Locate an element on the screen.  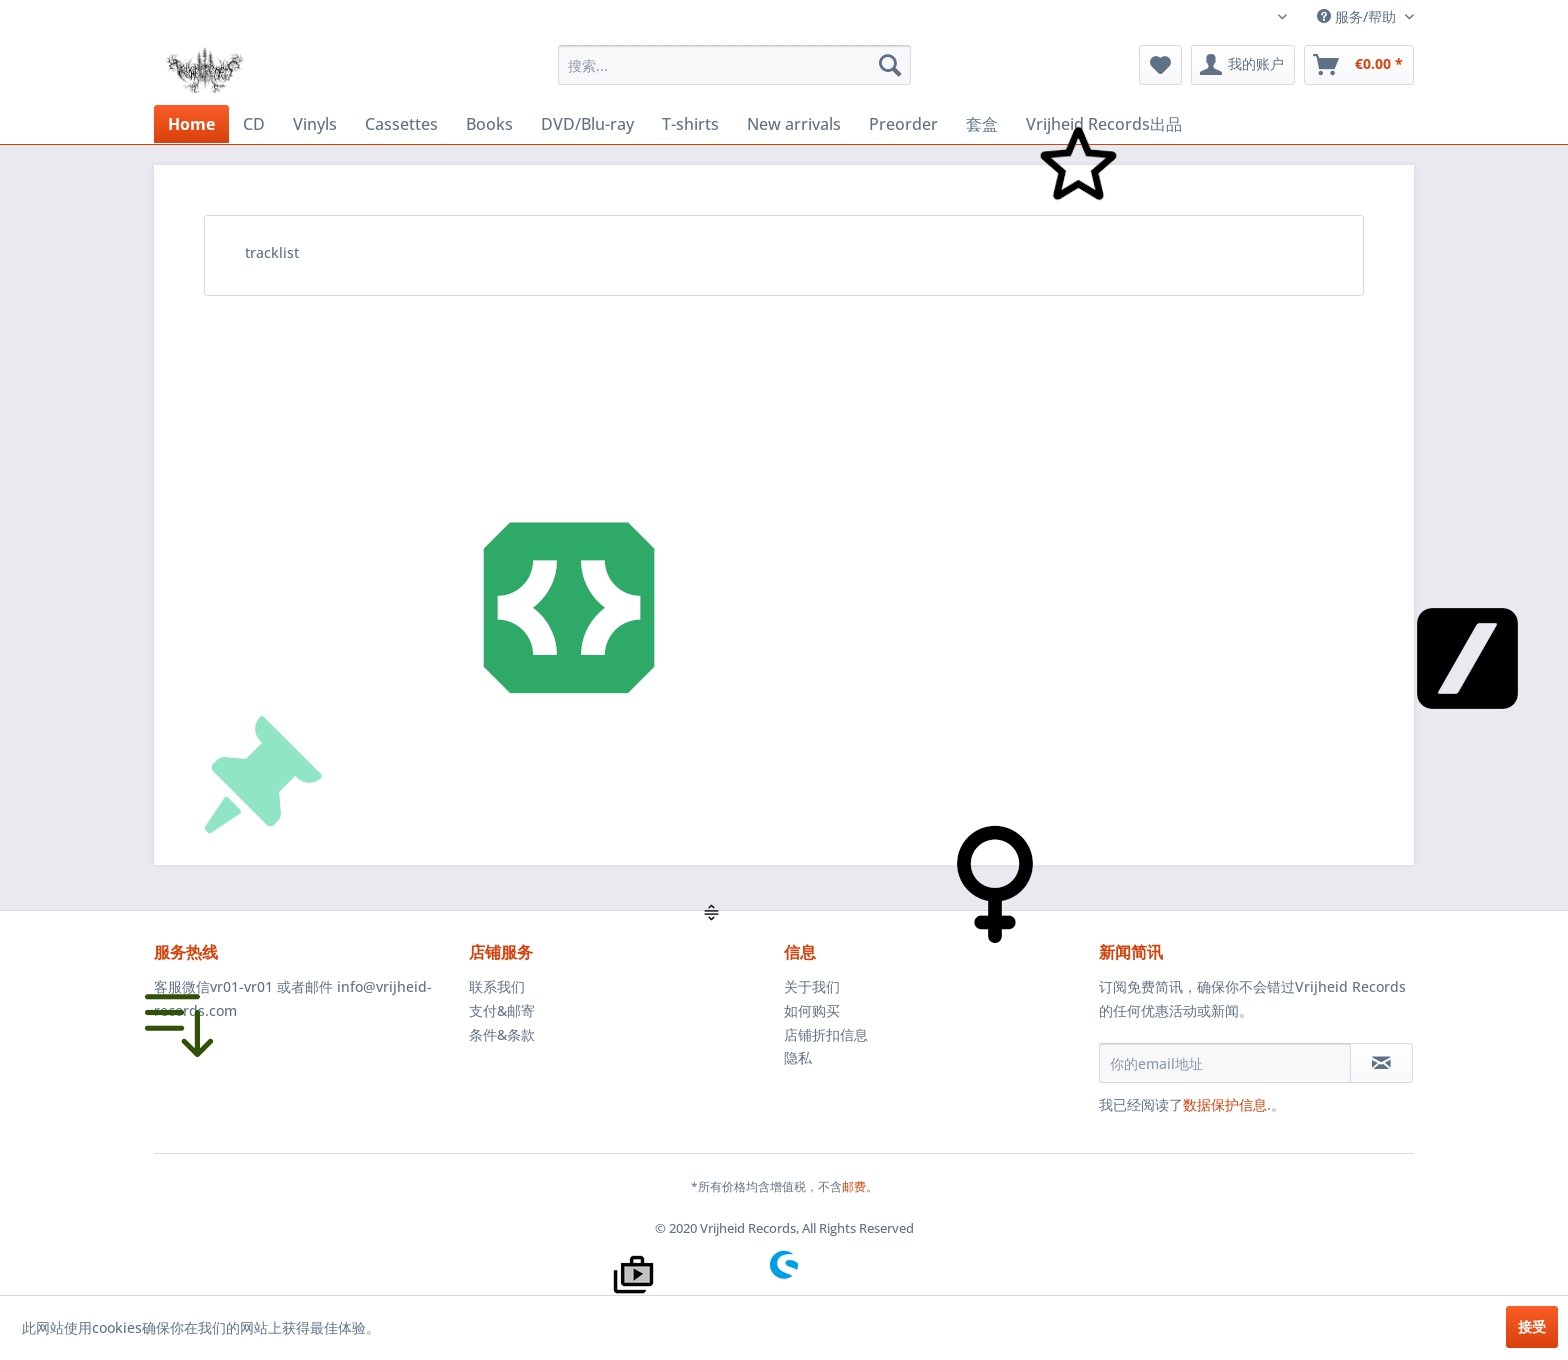
pin a message to the channel is located at coordinates (256, 781).